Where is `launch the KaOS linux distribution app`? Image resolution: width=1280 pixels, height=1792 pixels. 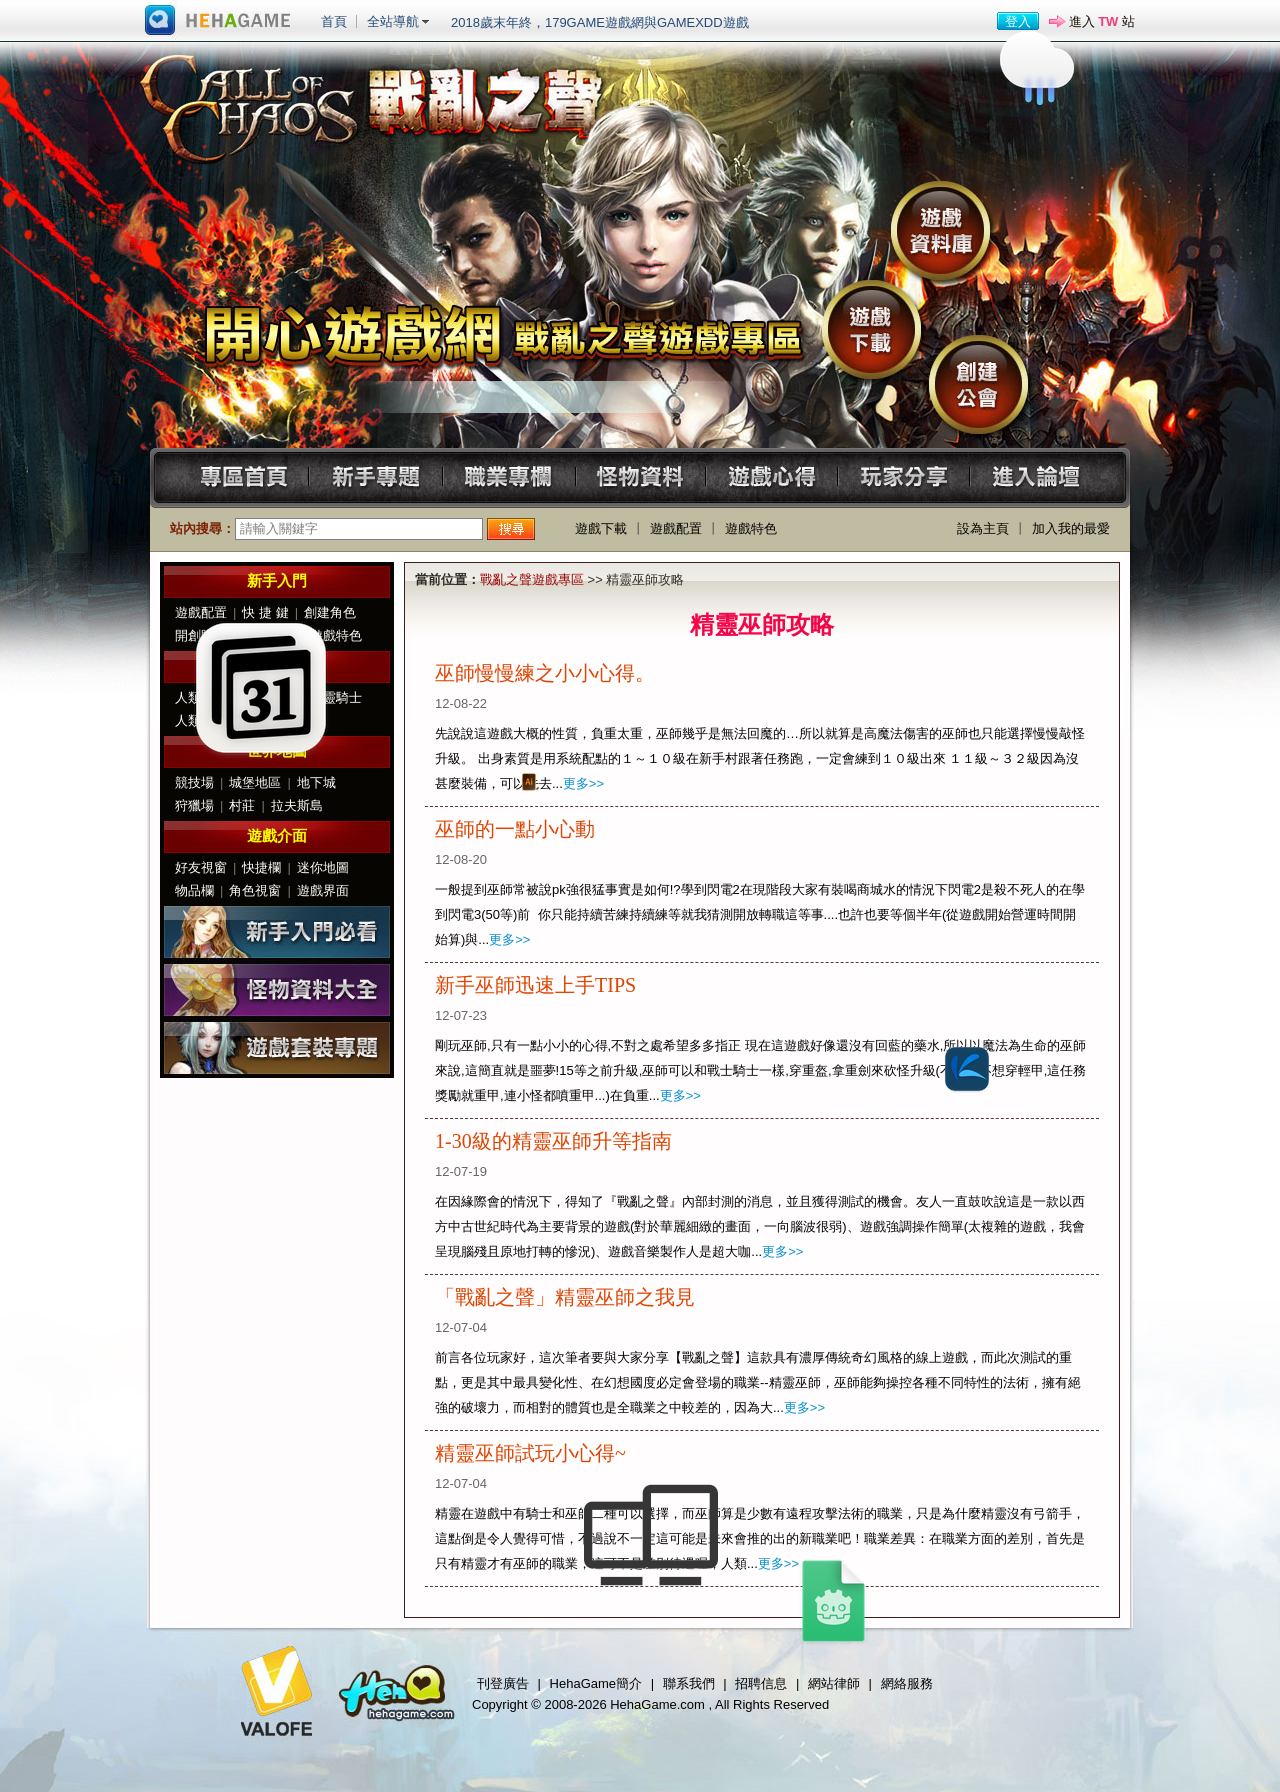 launch the KaOS linux distribution app is located at coordinates (967, 1069).